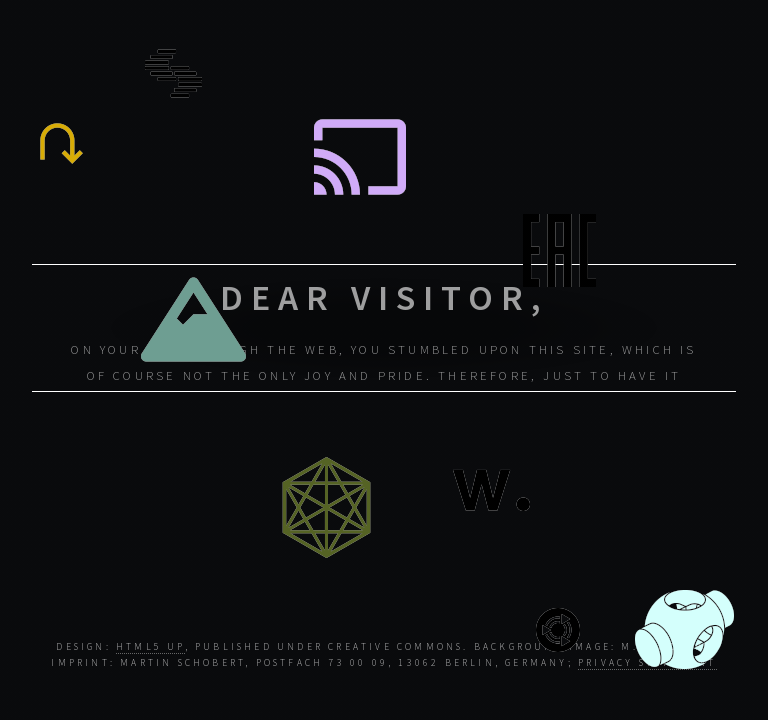 The height and width of the screenshot is (720, 768). What do you see at coordinates (59, 142) in the screenshot?
I see `go back to the previous screen or step` at bounding box center [59, 142].